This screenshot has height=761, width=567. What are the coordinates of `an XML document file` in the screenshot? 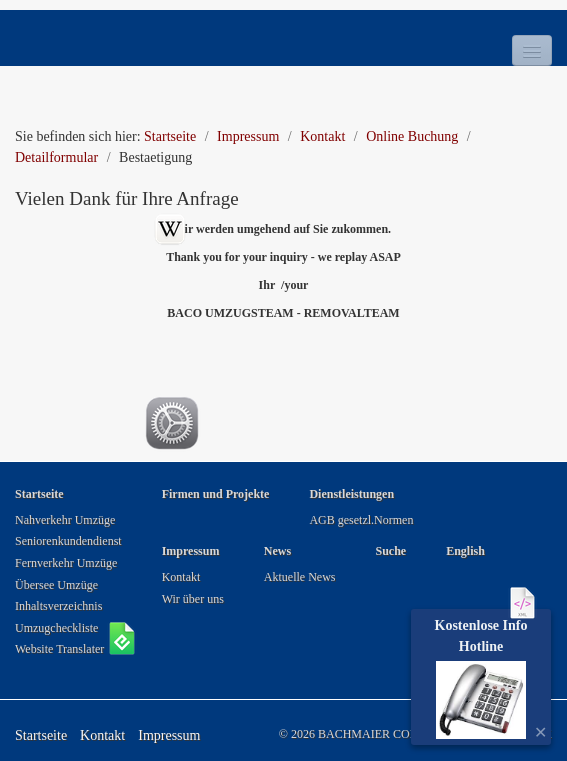 It's located at (522, 603).